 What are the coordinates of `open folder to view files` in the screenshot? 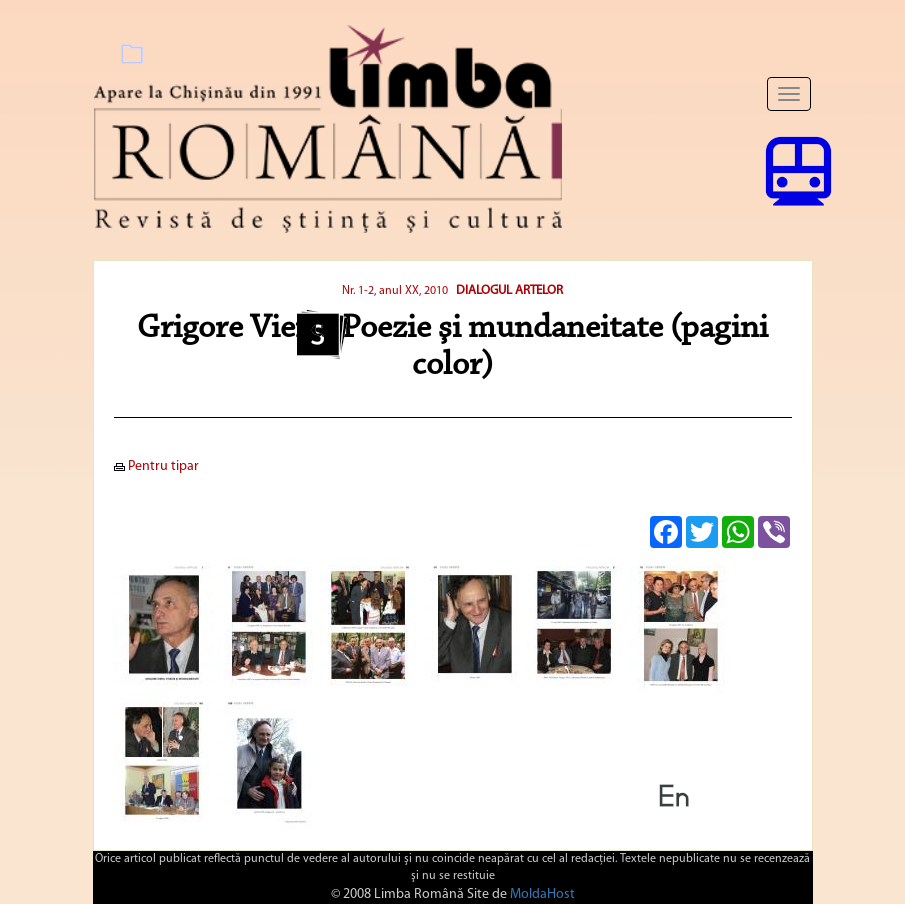 It's located at (132, 54).